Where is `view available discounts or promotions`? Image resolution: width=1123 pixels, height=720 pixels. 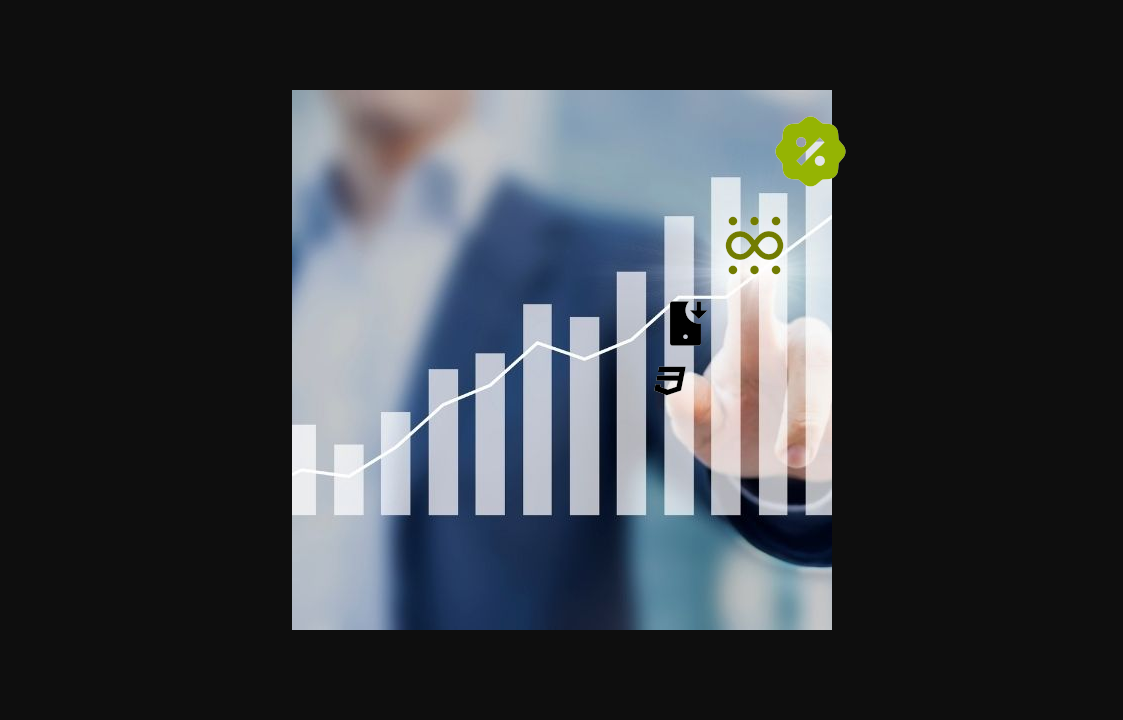 view available discounts or promotions is located at coordinates (810, 151).